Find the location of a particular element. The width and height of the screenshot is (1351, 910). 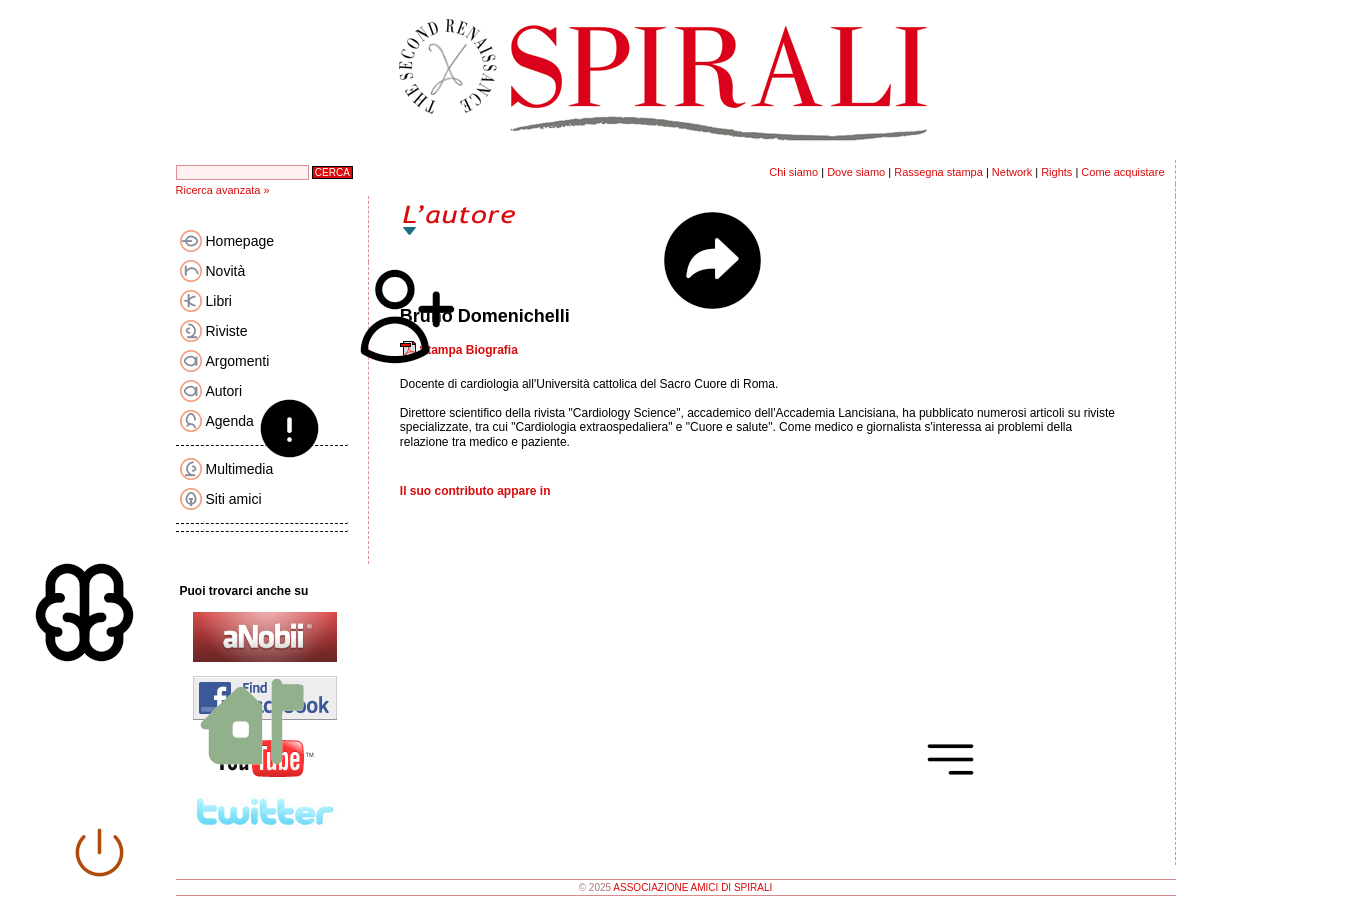

view your home address or primary location is located at coordinates (251, 721).